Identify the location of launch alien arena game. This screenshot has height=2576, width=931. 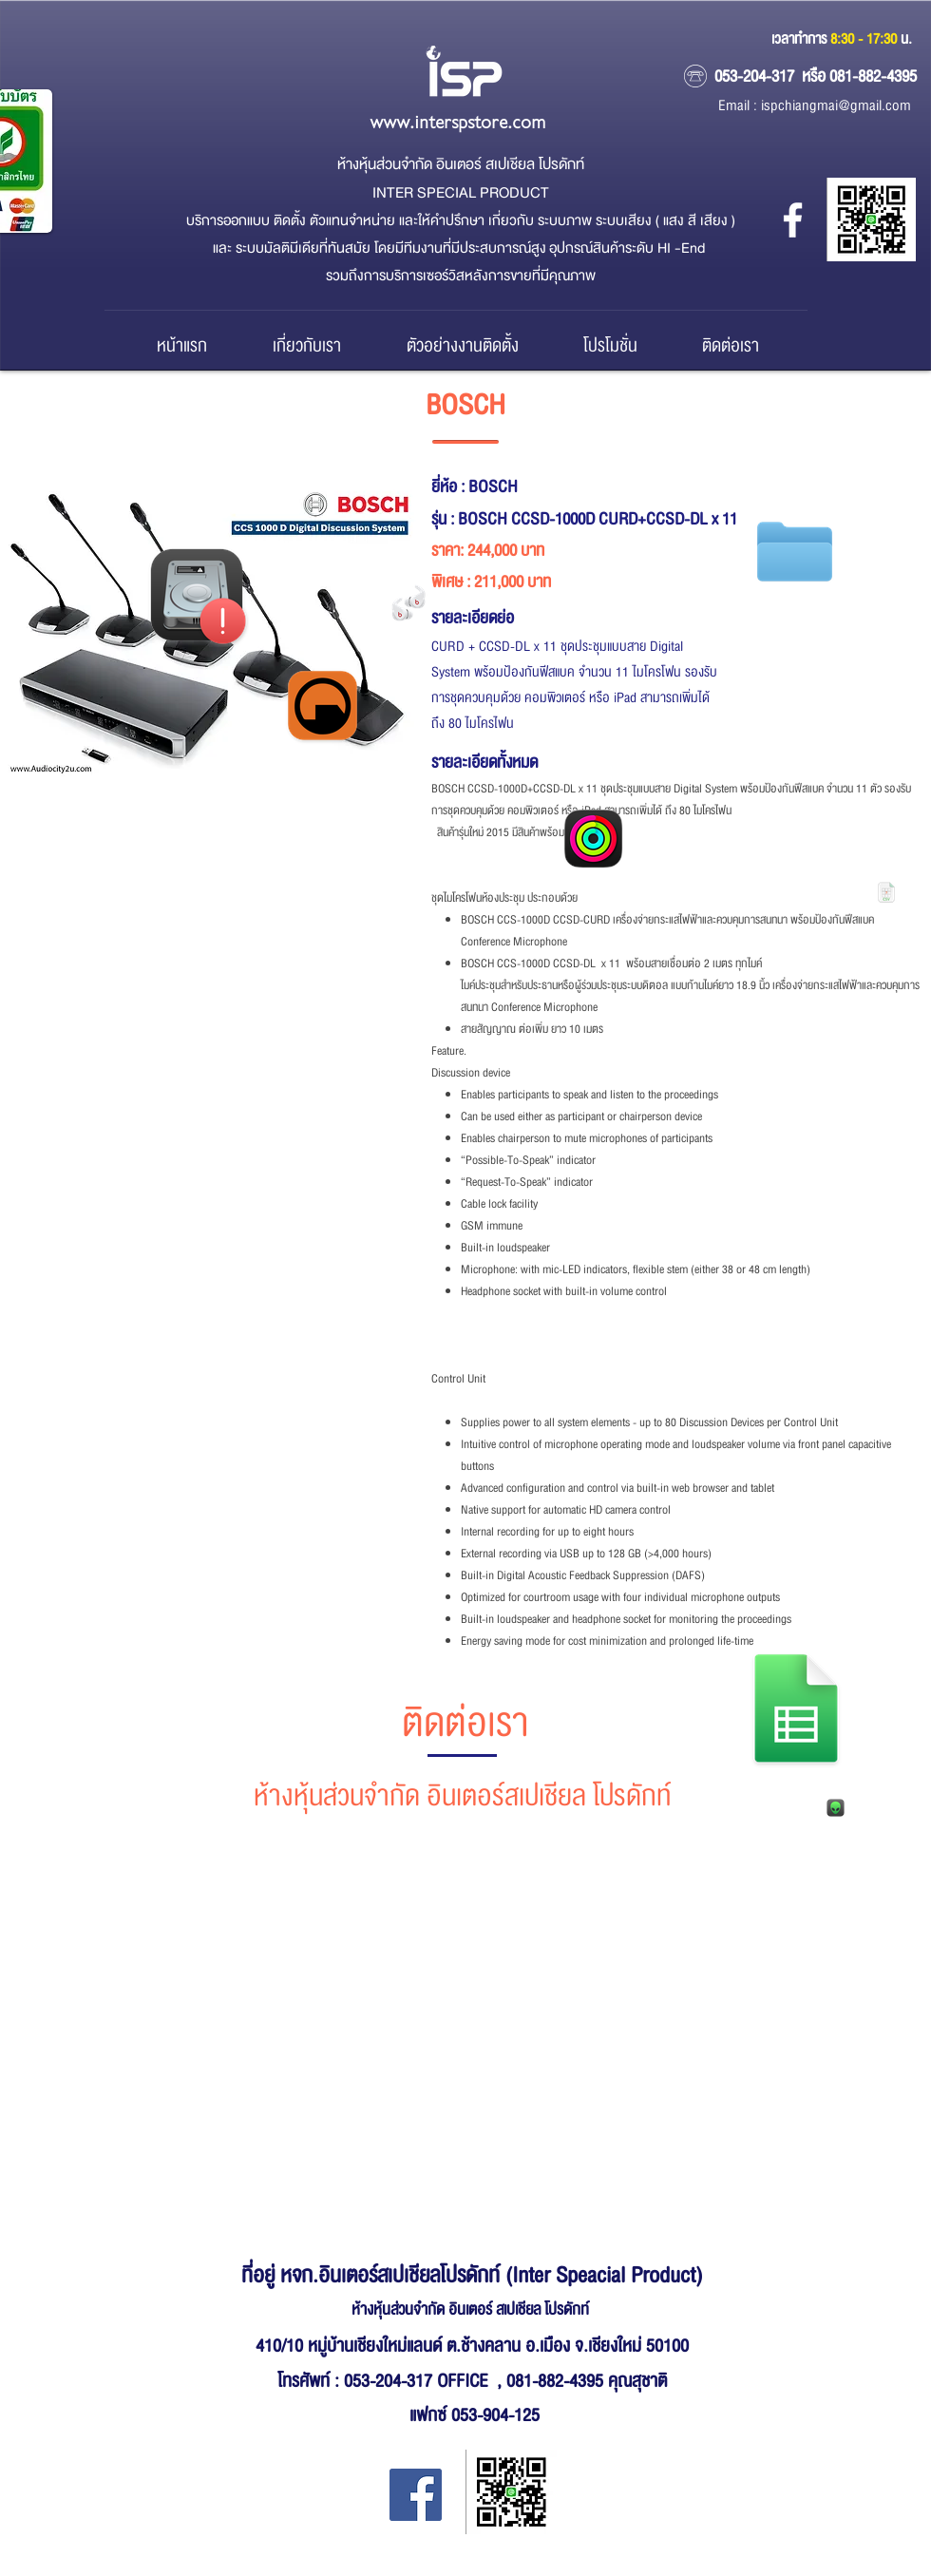
(835, 1807).